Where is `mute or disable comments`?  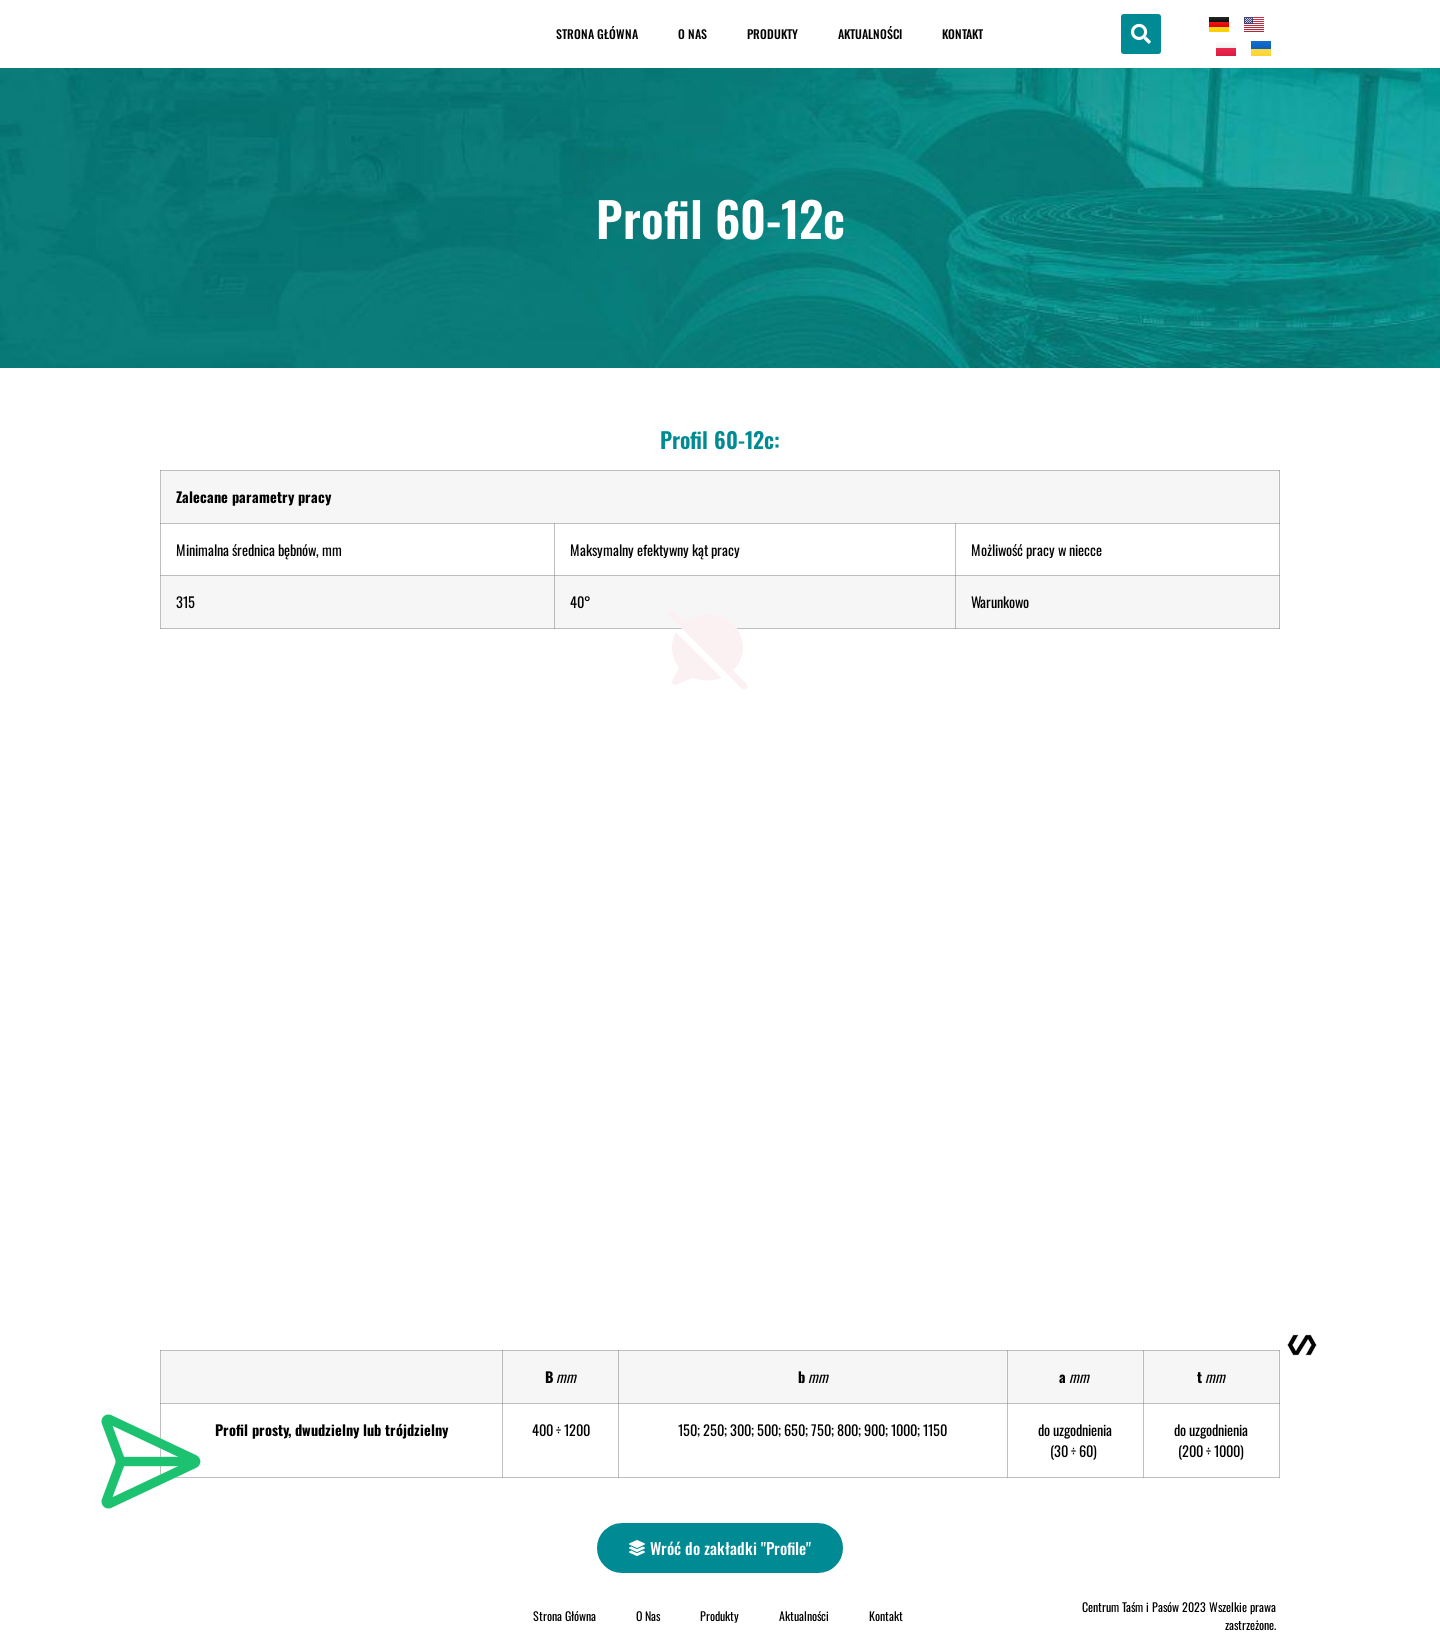 mute or disable comments is located at coordinates (707, 649).